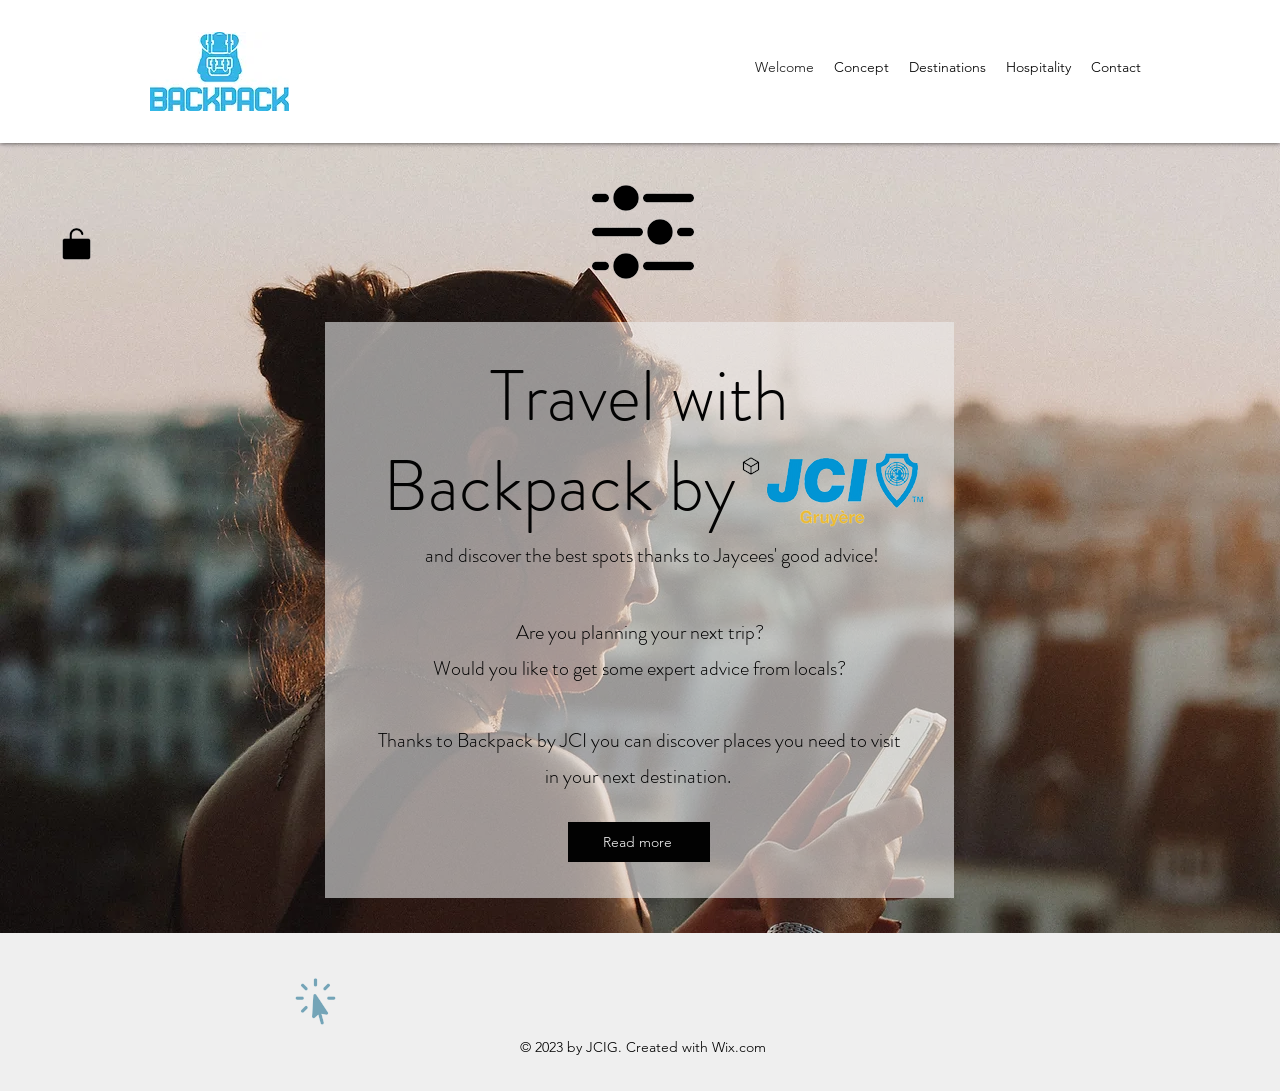  Describe the element at coordinates (315, 1001) in the screenshot. I see `click or tap interaction indicator` at that location.